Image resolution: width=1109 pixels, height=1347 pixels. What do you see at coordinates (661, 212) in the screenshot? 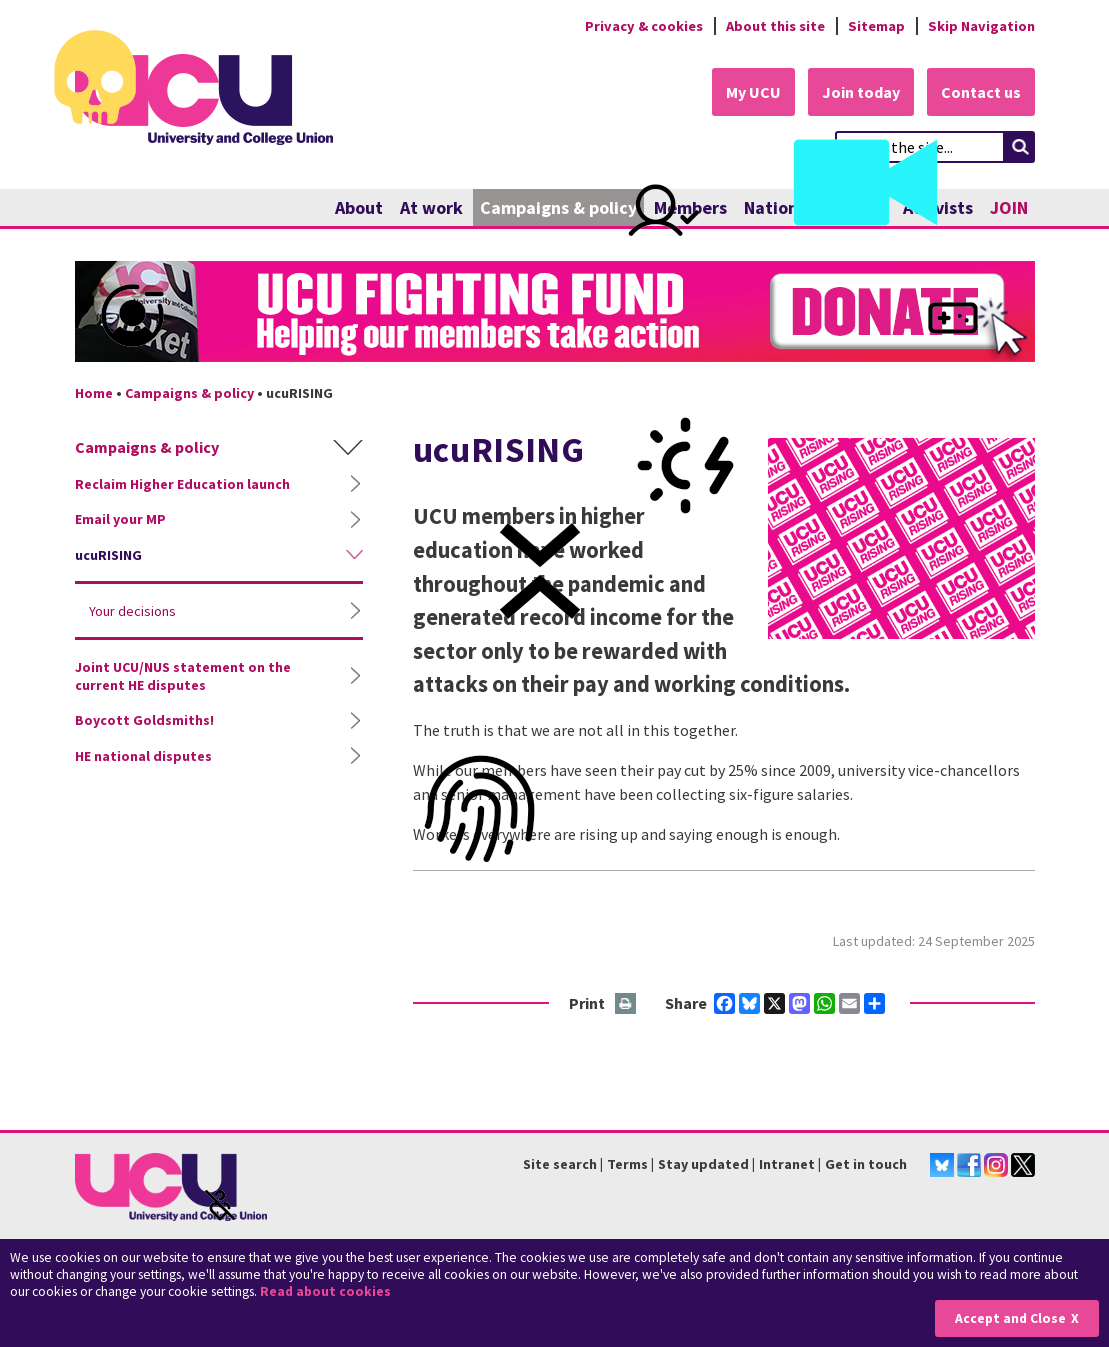
I see `verify or confirm user identity` at bounding box center [661, 212].